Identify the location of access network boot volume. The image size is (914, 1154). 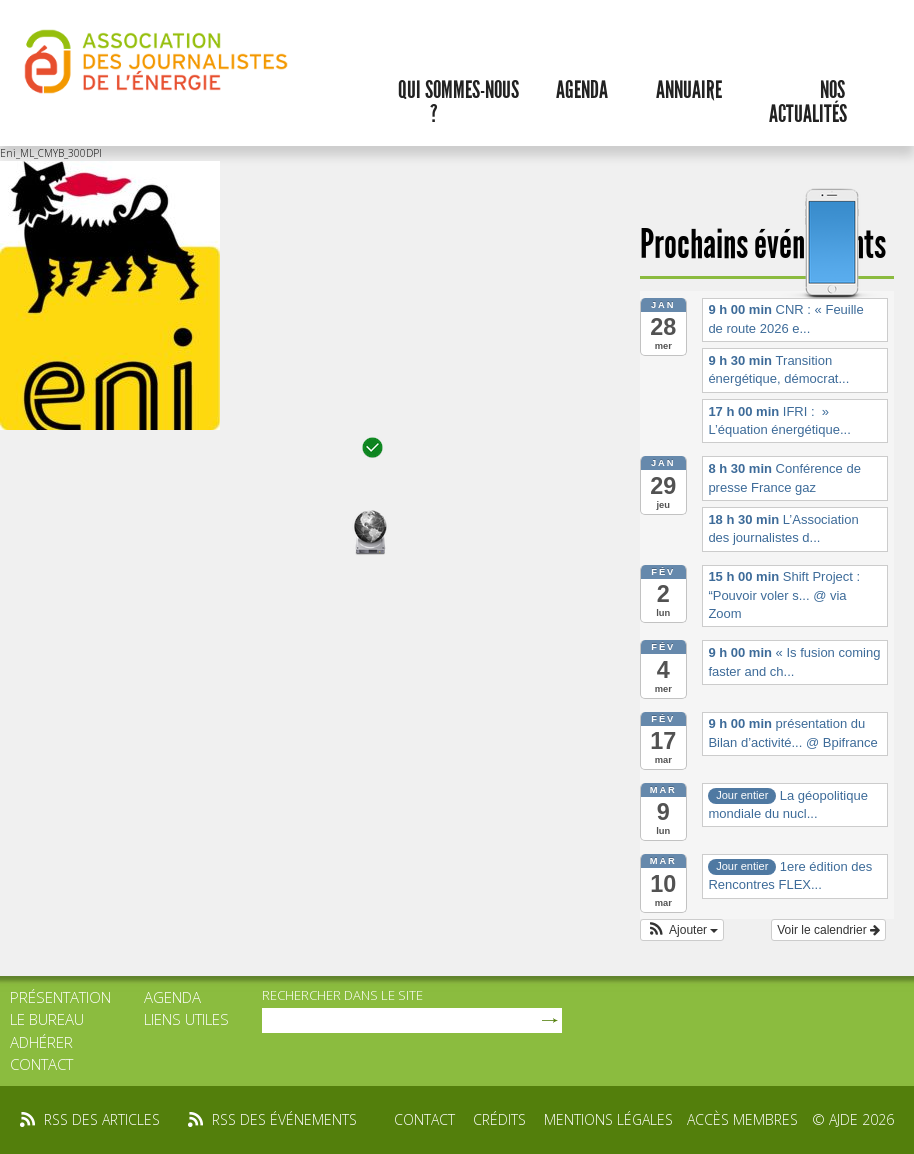
(369, 533).